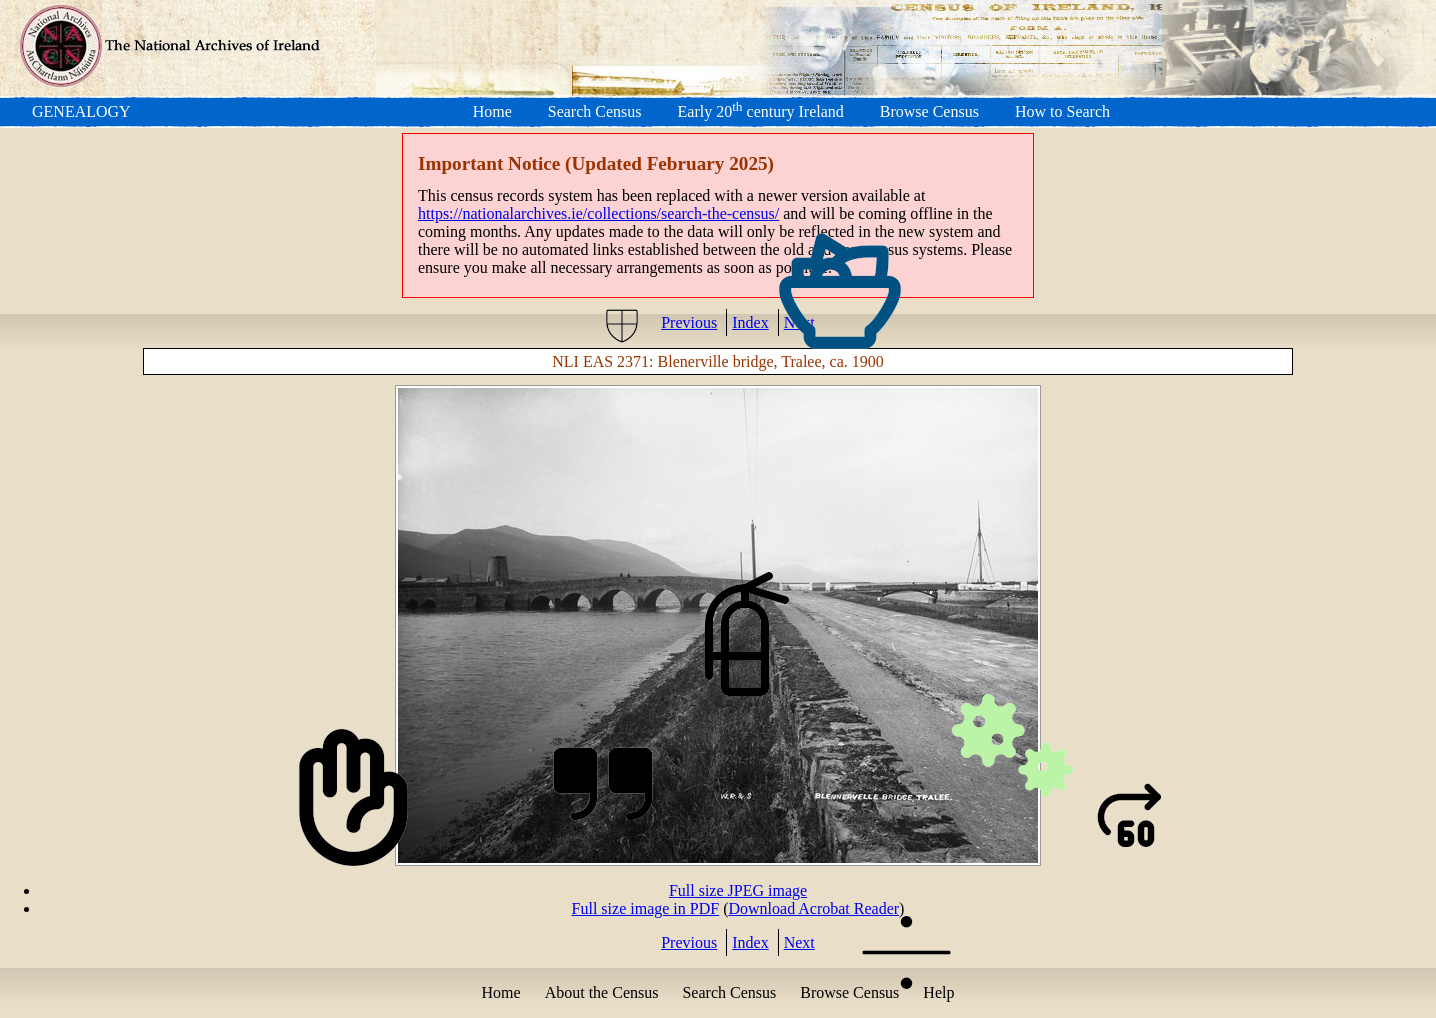  I want to click on view salad or healthy food options, so click(840, 288).